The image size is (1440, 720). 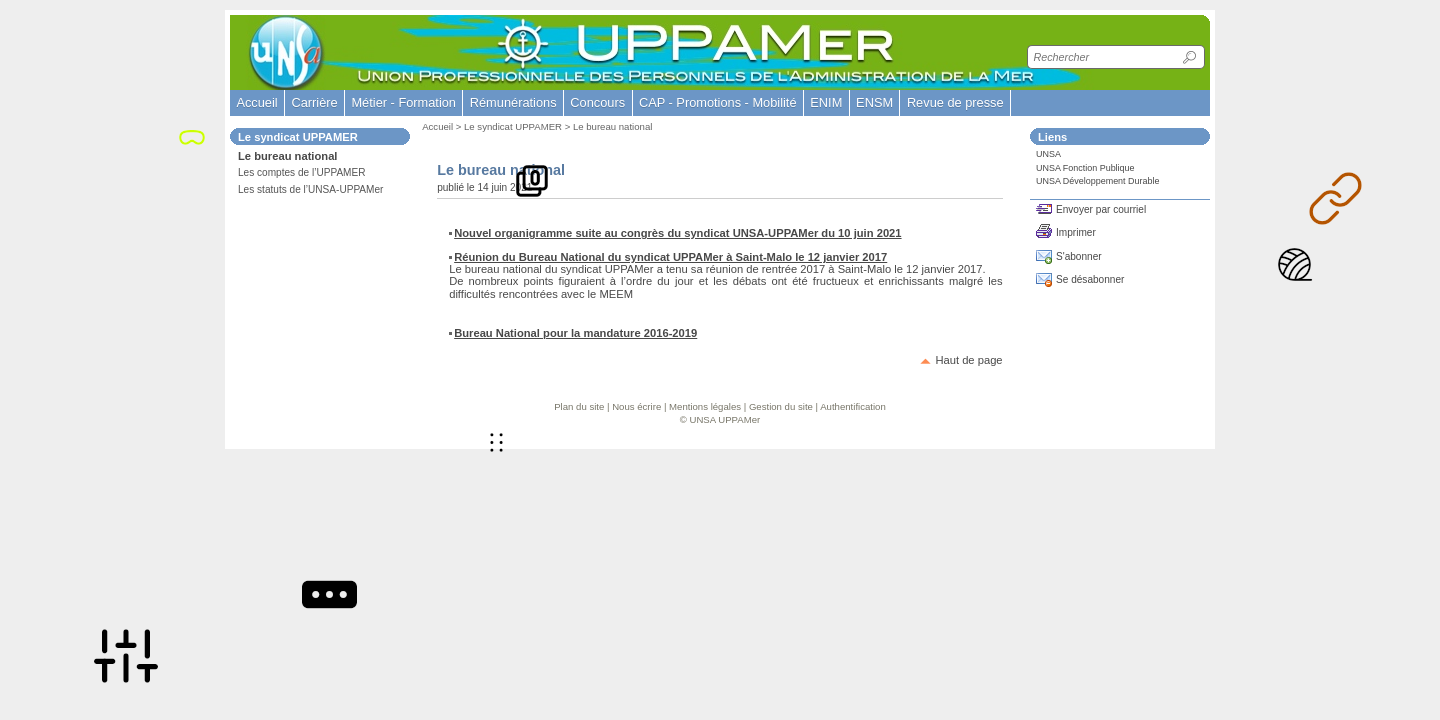 What do you see at coordinates (126, 656) in the screenshot?
I see `adjust settings or preferences` at bounding box center [126, 656].